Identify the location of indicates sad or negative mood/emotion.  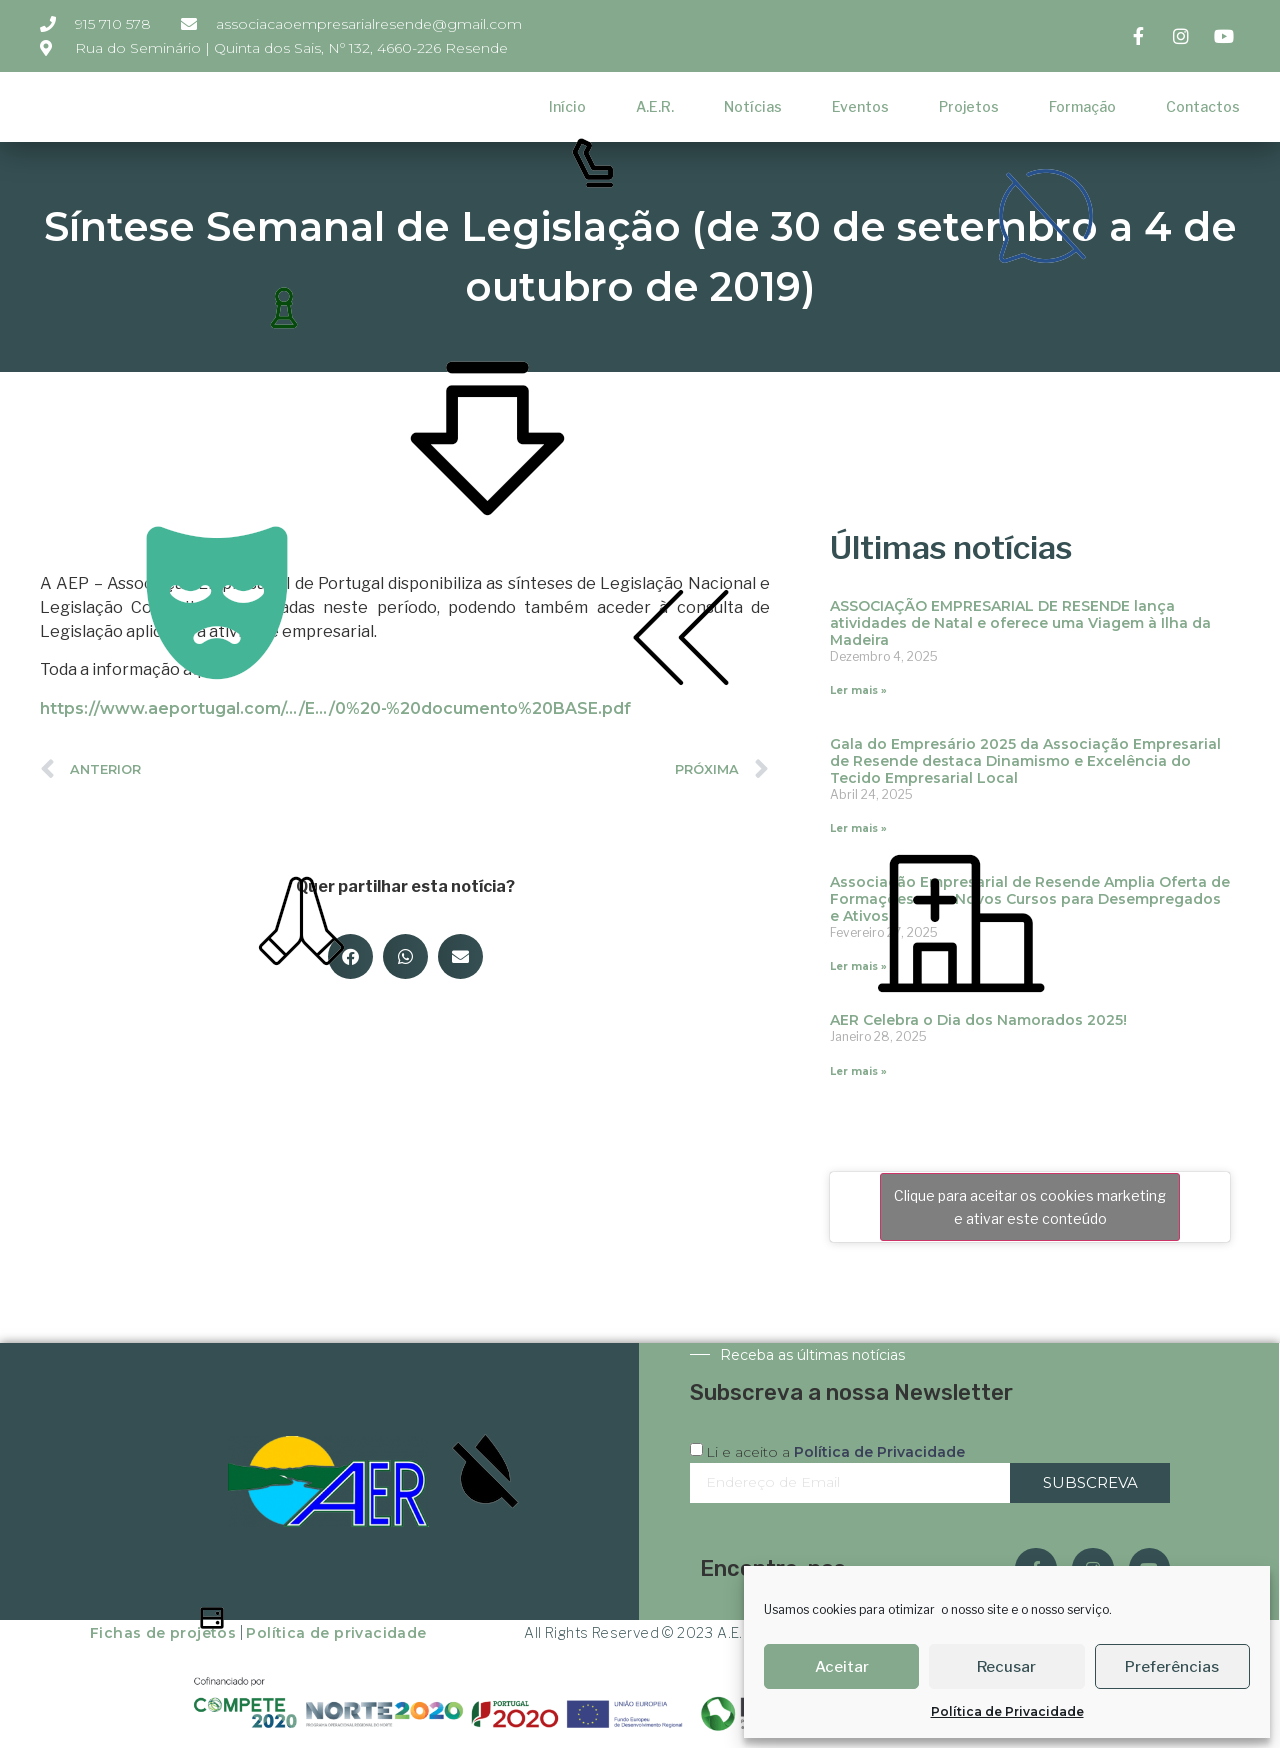
(217, 597).